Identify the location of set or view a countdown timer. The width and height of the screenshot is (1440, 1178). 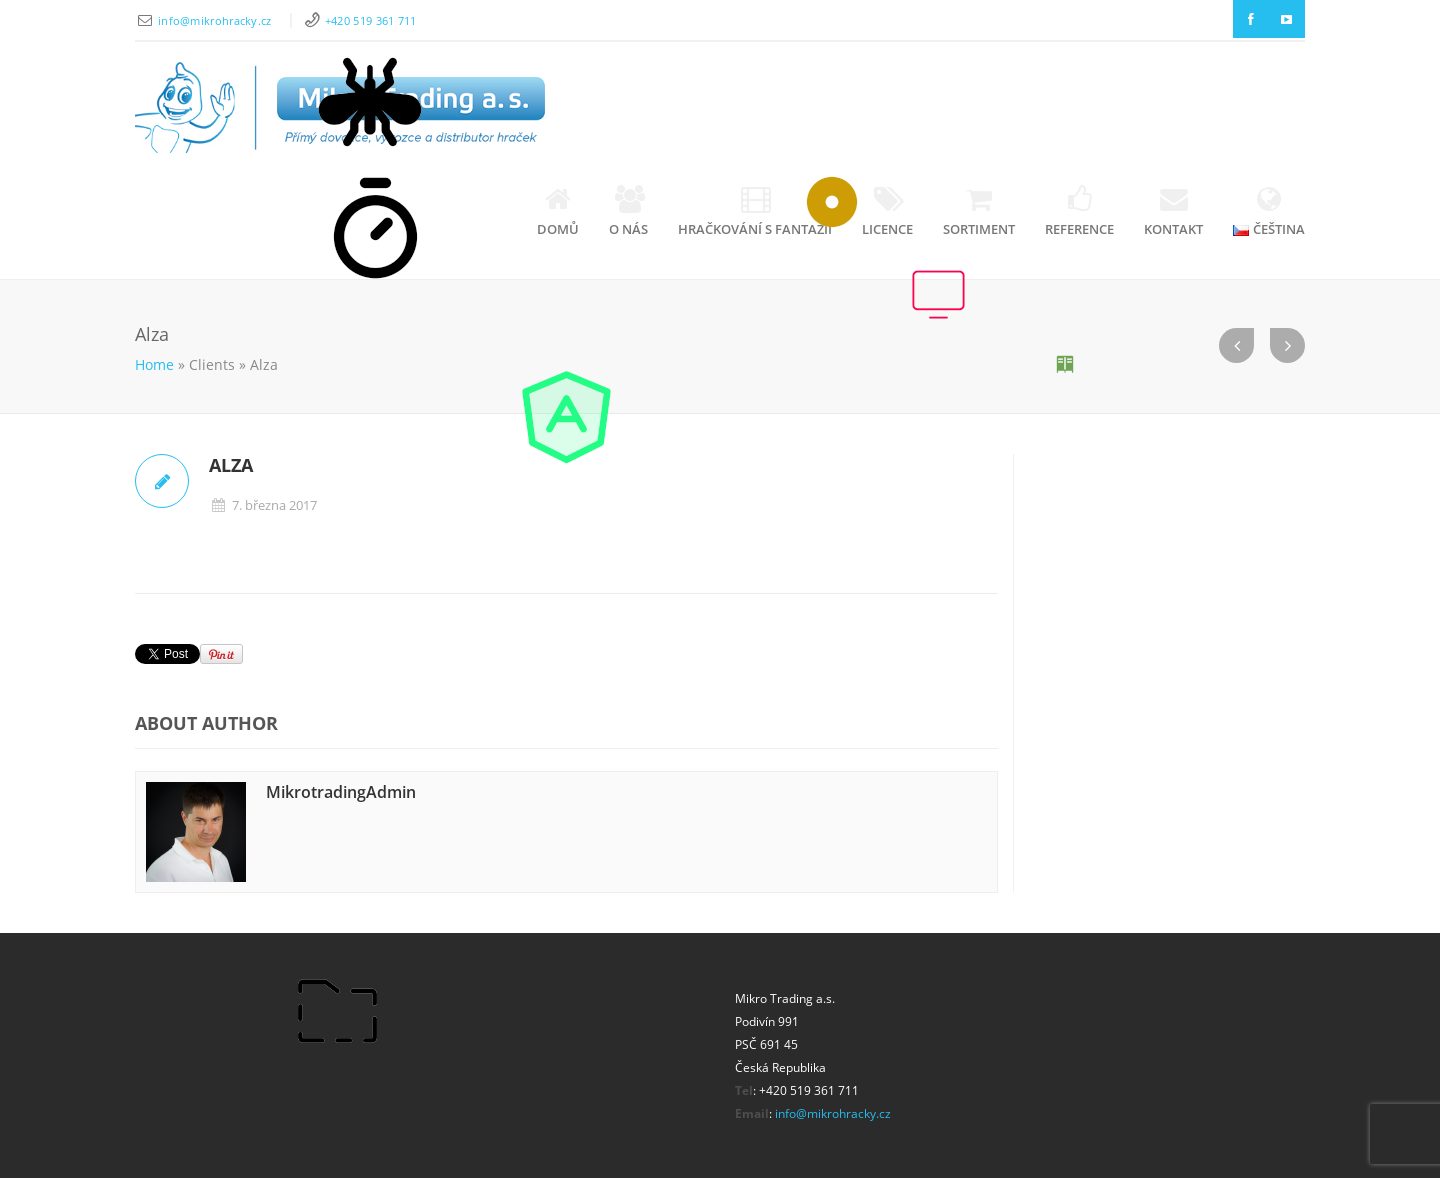
(375, 231).